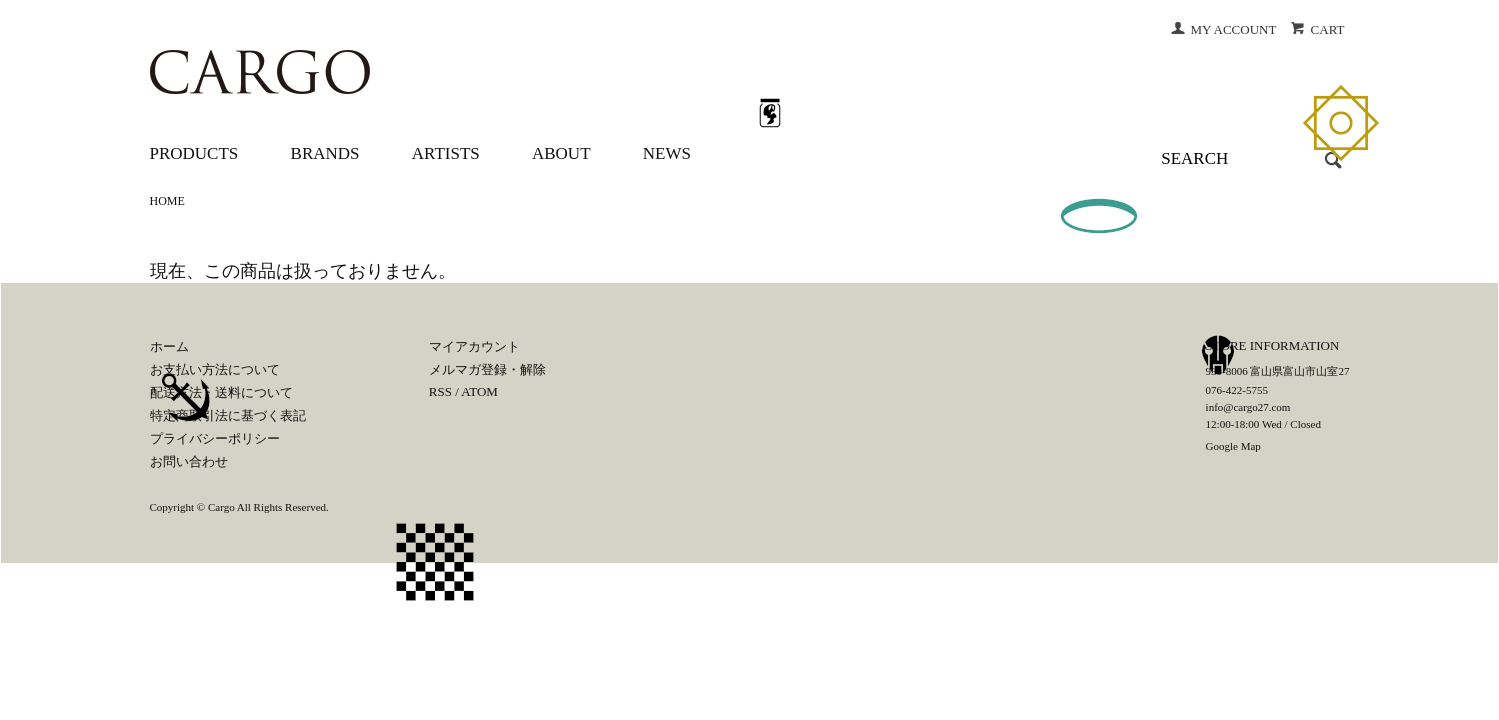 Image resolution: width=1499 pixels, height=720 pixels. What do you see at coordinates (435, 562) in the screenshot?
I see `start a new chess game` at bounding box center [435, 562].